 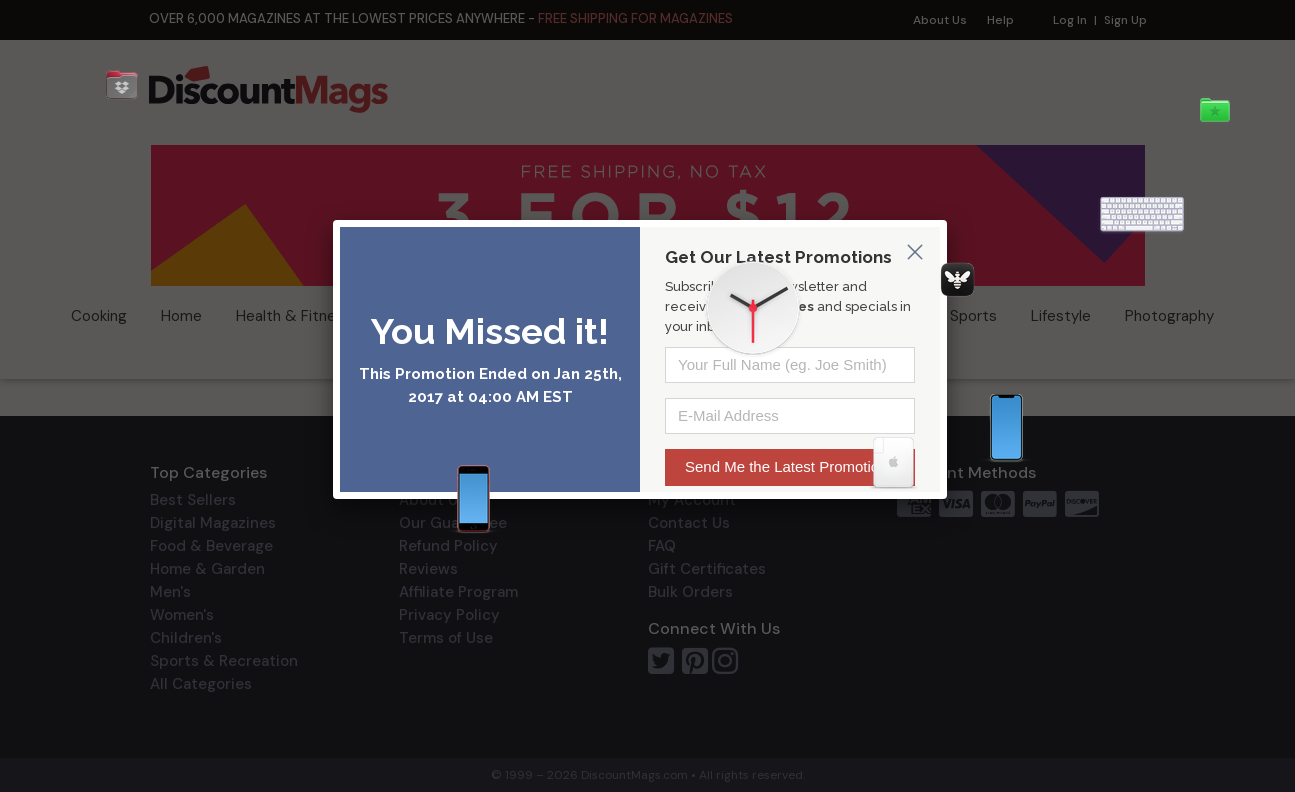 What do you see at coordinates (893, 462) in the screenshot?
I see `access AirPort Express network settings` at bounding box center [893, 462].